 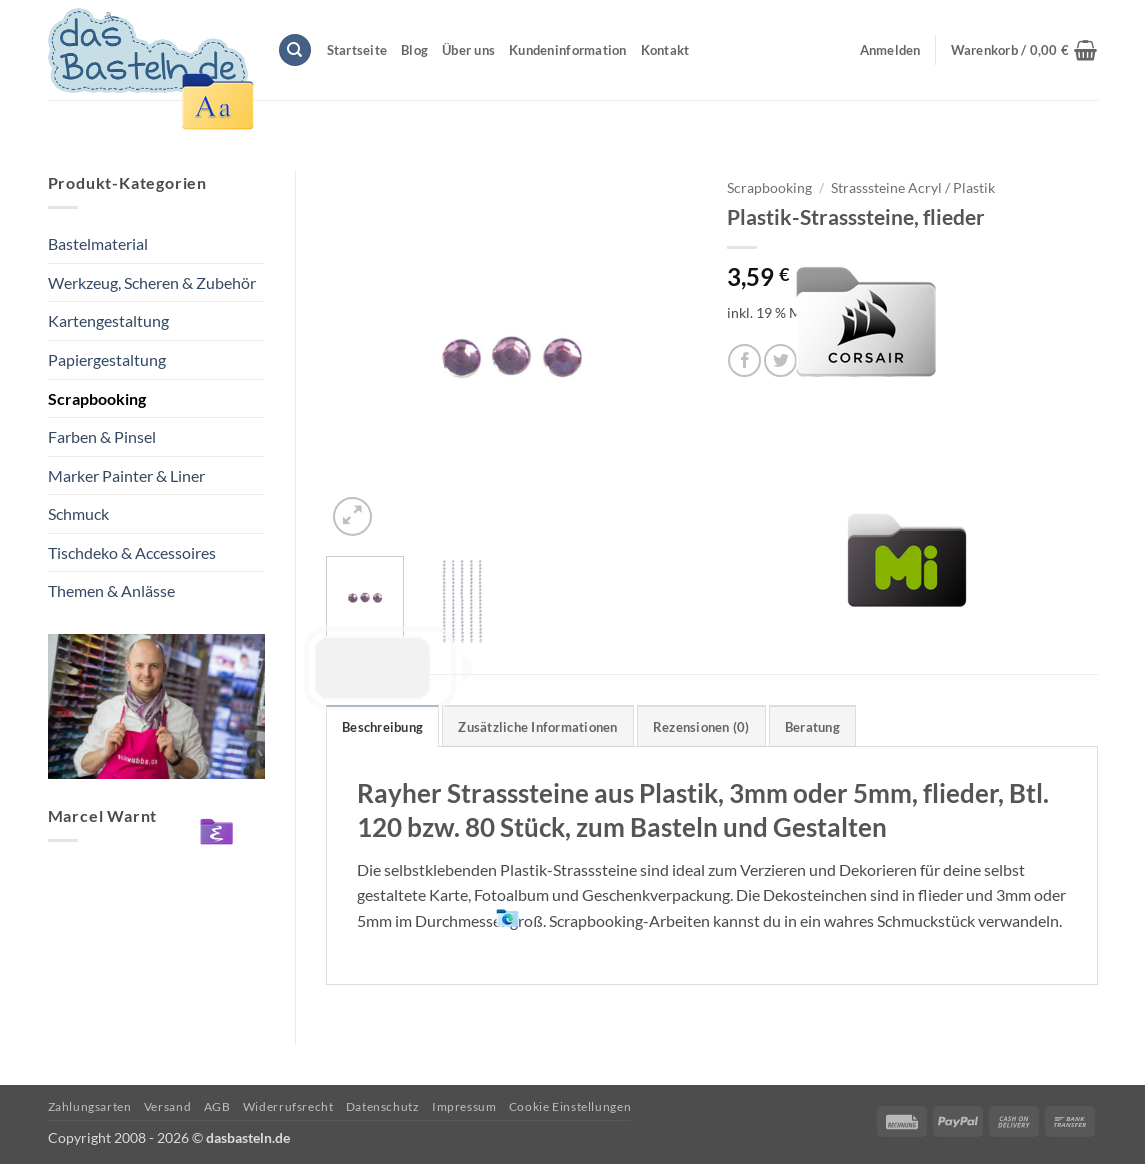 I want to click on open fonts folder, so click(x=217, y=103).